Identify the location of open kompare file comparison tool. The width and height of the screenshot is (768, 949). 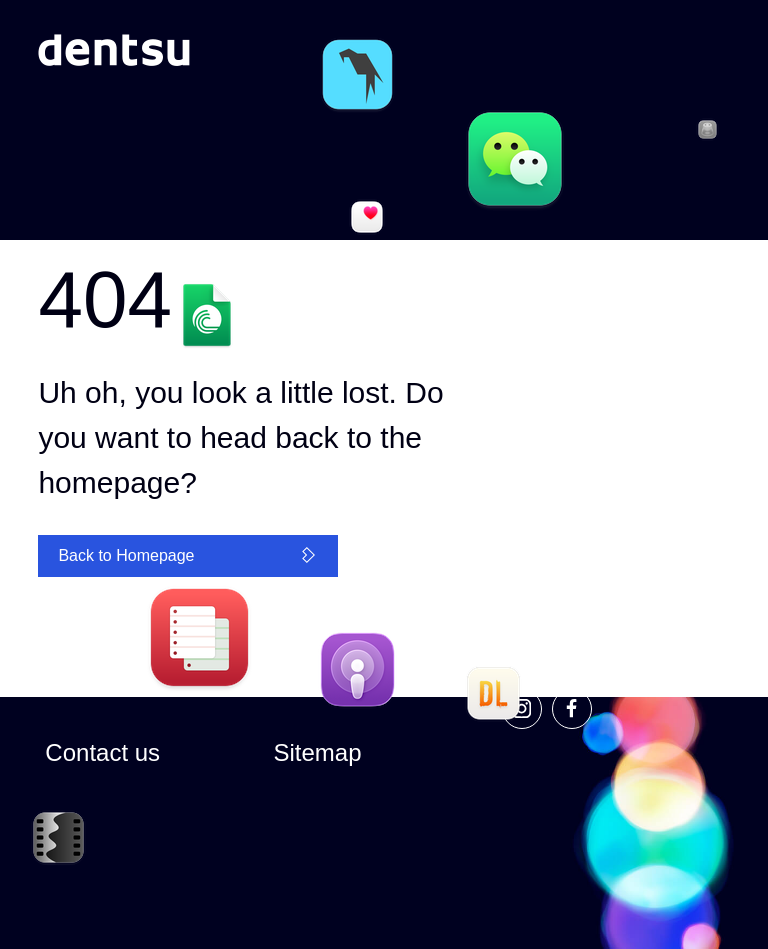
(199, 637).